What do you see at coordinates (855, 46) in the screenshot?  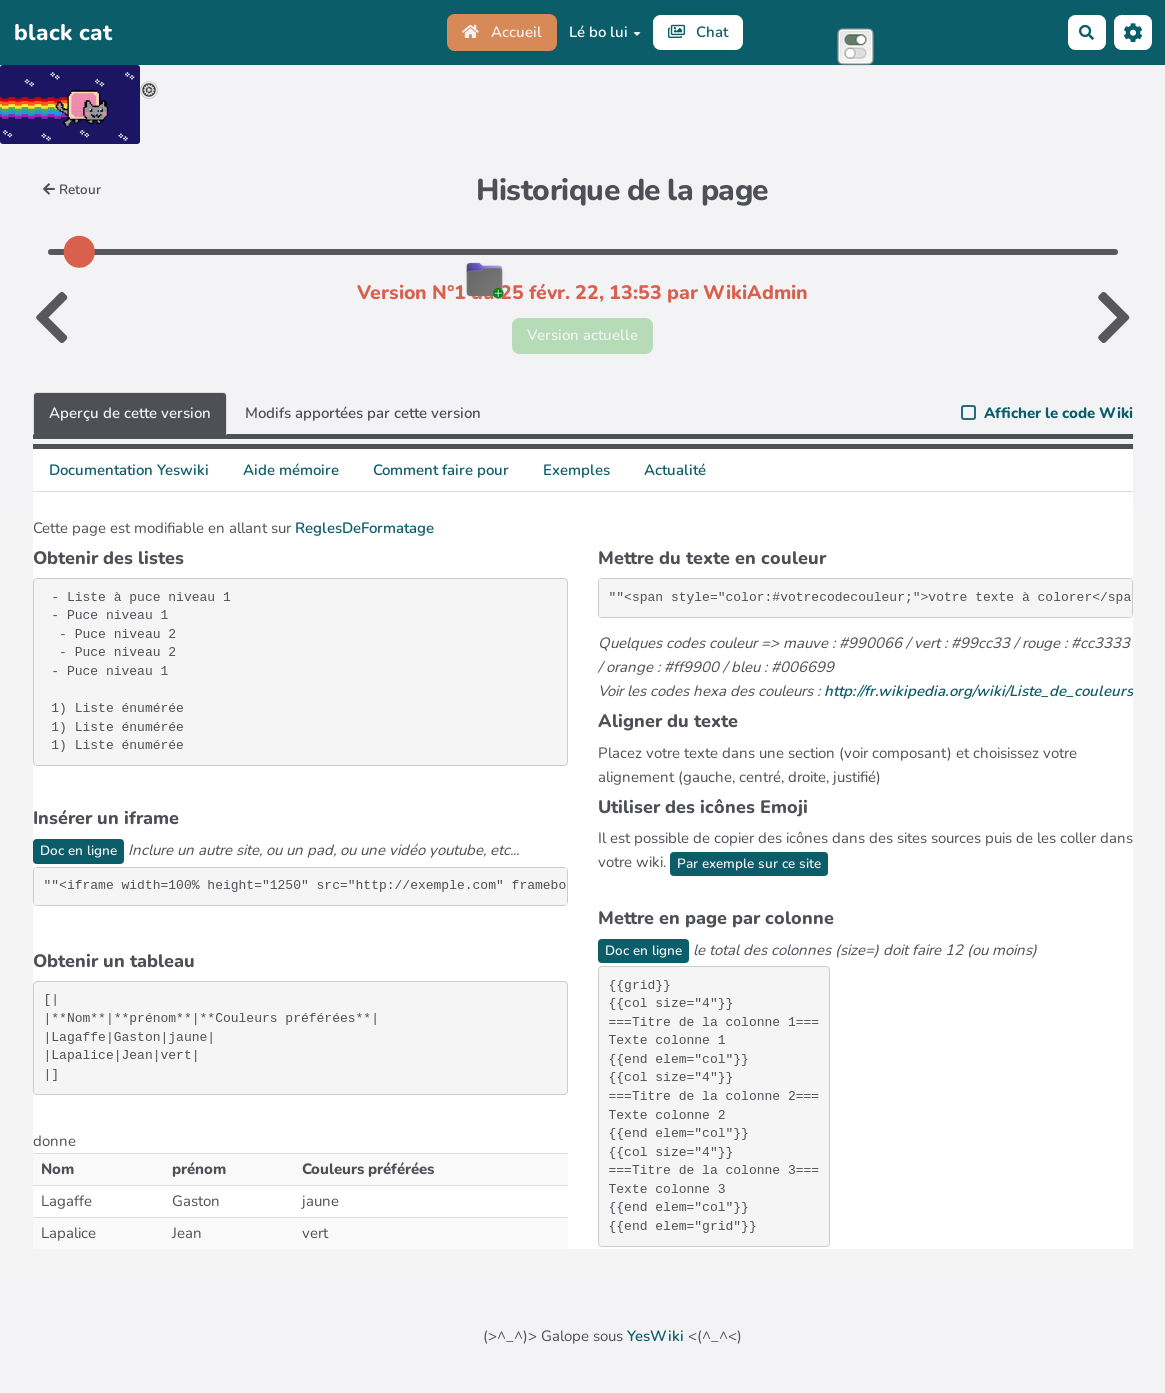 I see `open gnome tweaks to customize desktop settings` at bounding box center [855, 46].